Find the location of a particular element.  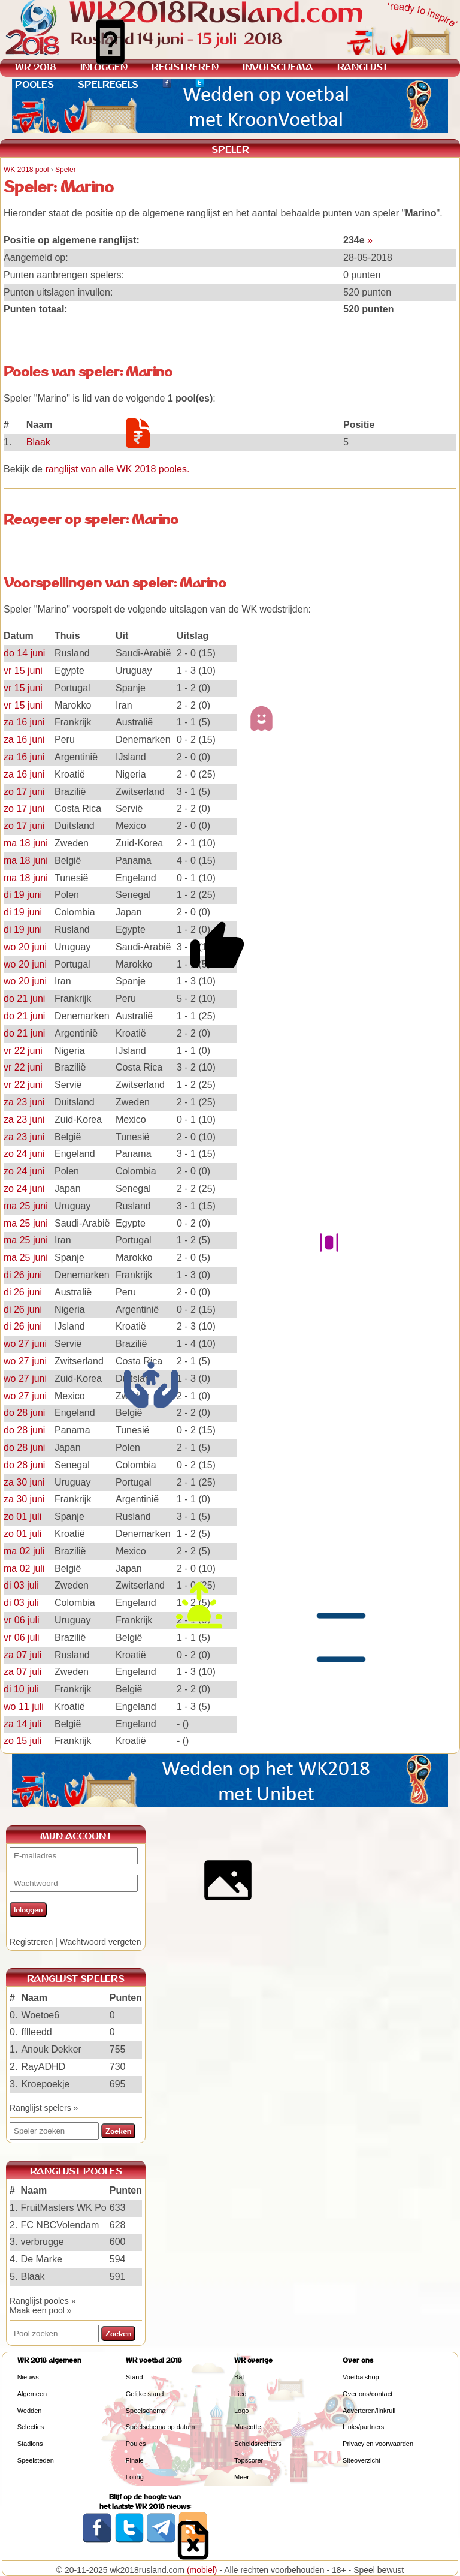

set alarm for sunrise or morning wake-up is located at coordinates (199, 1605).